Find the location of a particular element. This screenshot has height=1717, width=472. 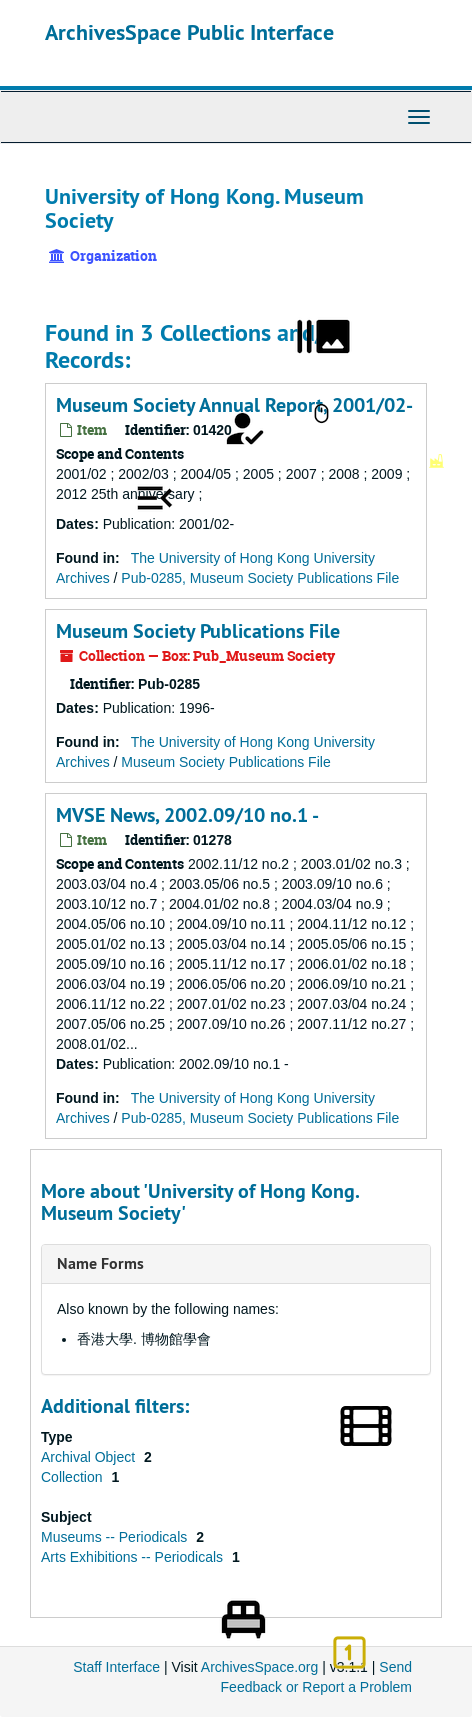

view single room accommodations is located at coordinates (243, 1619).